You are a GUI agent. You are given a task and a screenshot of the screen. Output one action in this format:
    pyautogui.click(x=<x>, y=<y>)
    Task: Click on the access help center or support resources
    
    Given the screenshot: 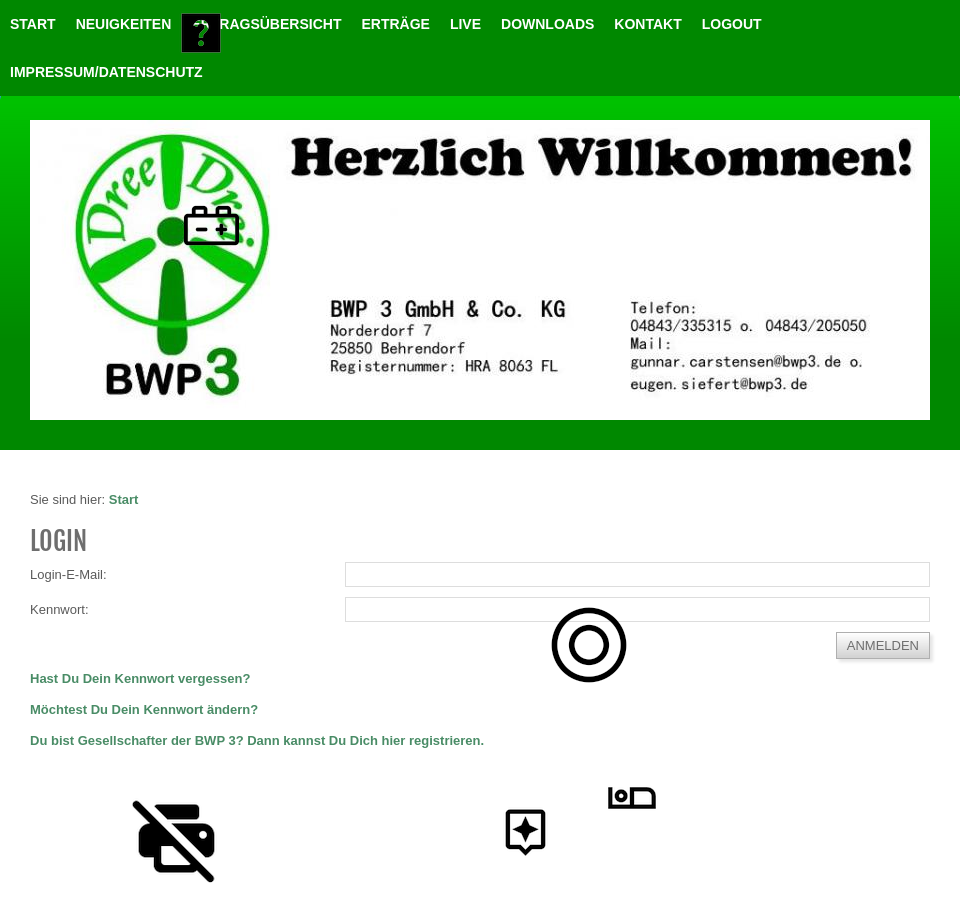 What is the action you would take?
    pyautogui.click(x=201, y=33)
    